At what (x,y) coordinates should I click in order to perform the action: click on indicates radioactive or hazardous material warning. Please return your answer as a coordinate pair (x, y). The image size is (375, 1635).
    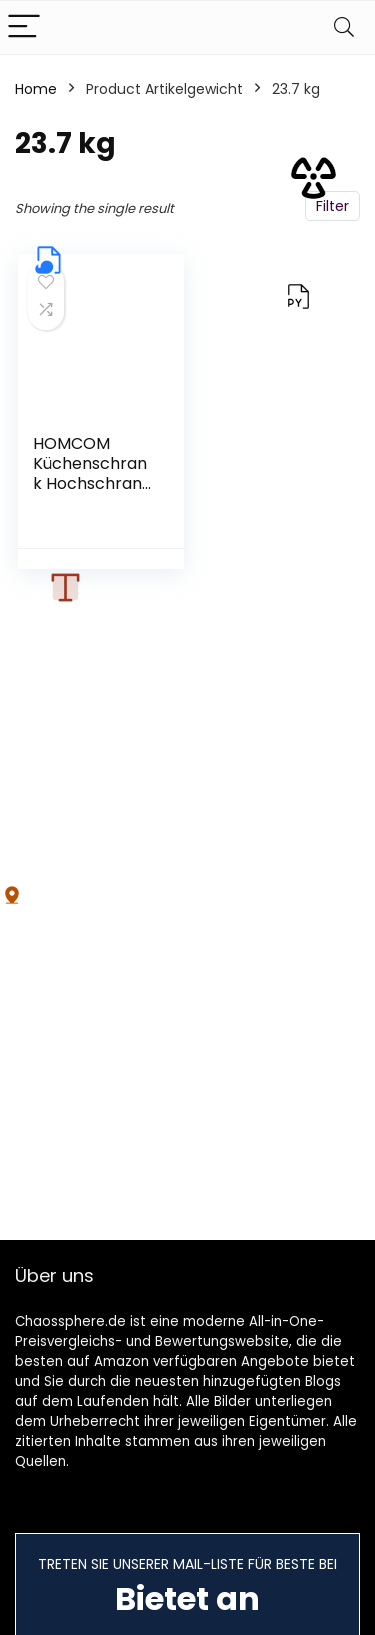
    Looking at the image, I should click on (313, 176).